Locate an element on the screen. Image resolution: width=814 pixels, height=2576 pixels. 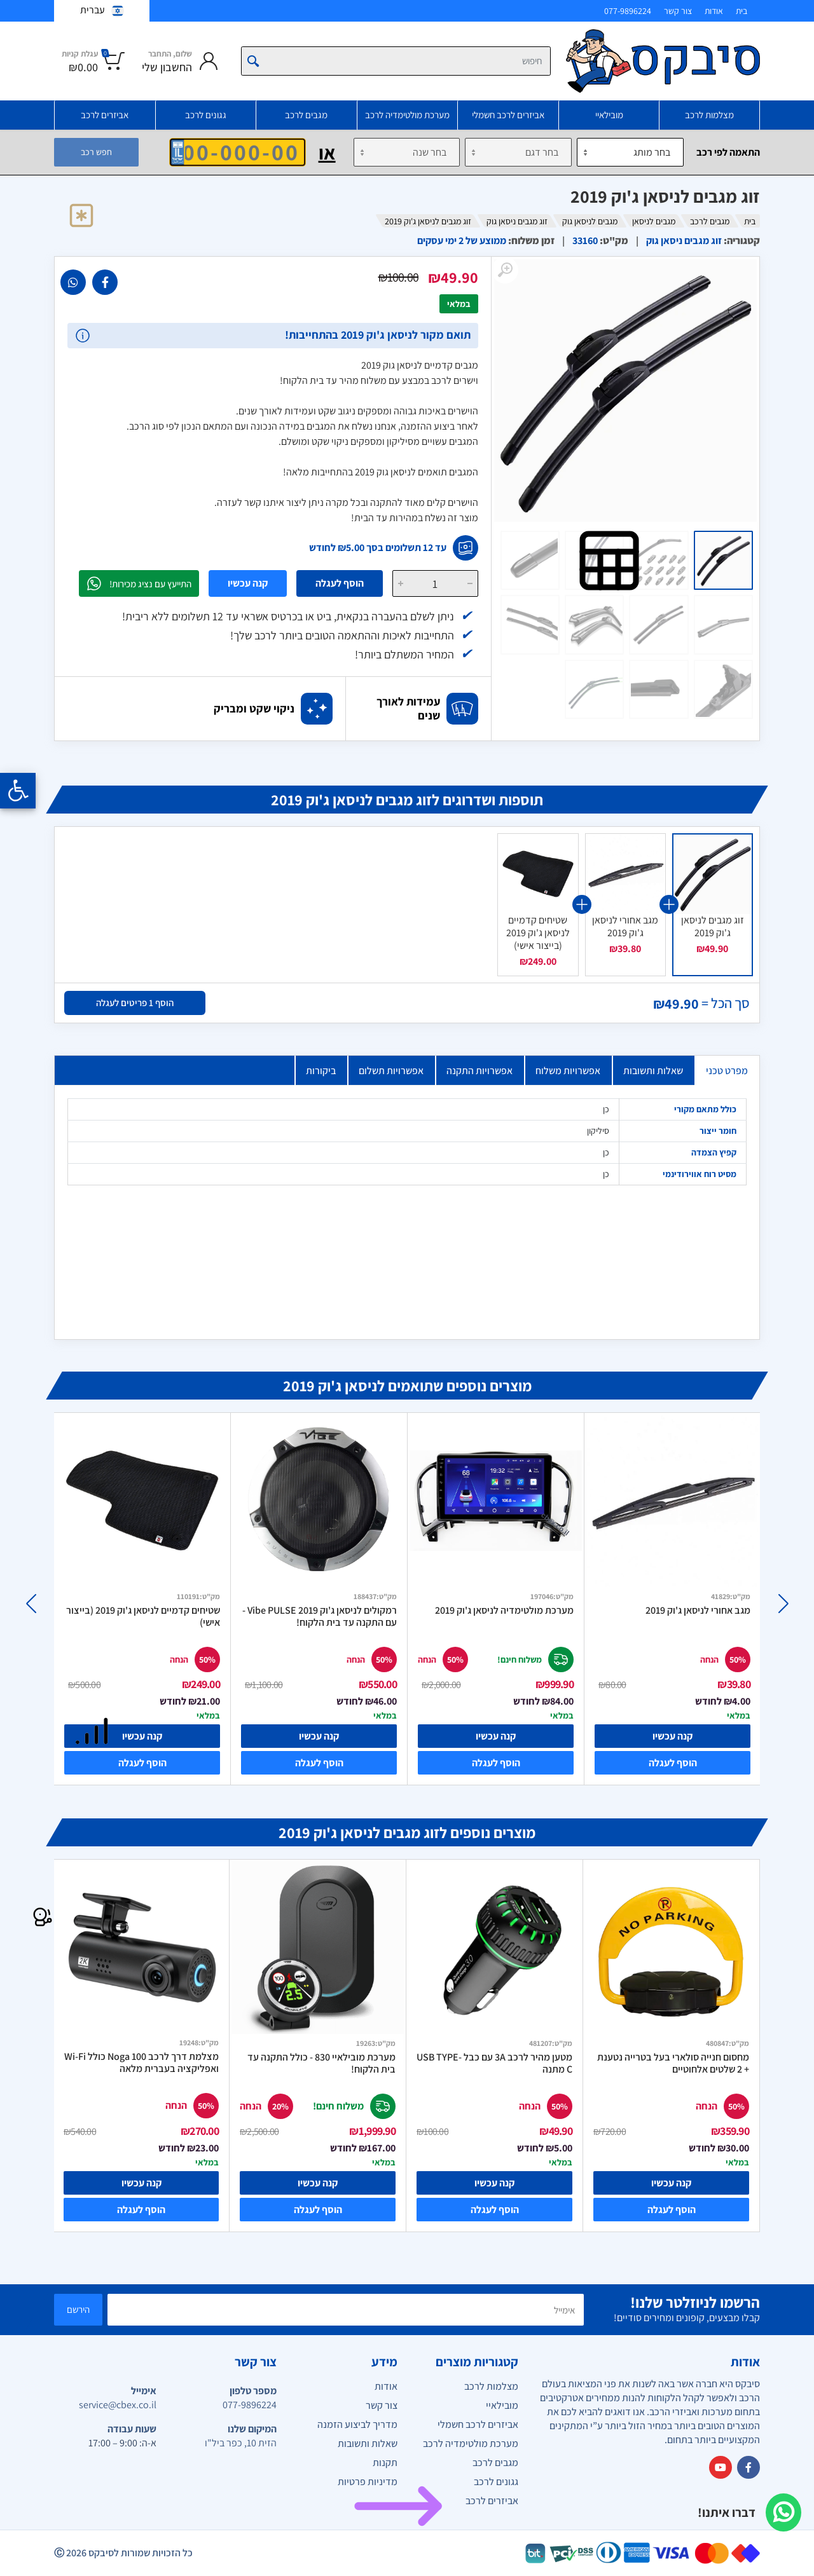
move item to the right is located at coordinates (398, 2506).